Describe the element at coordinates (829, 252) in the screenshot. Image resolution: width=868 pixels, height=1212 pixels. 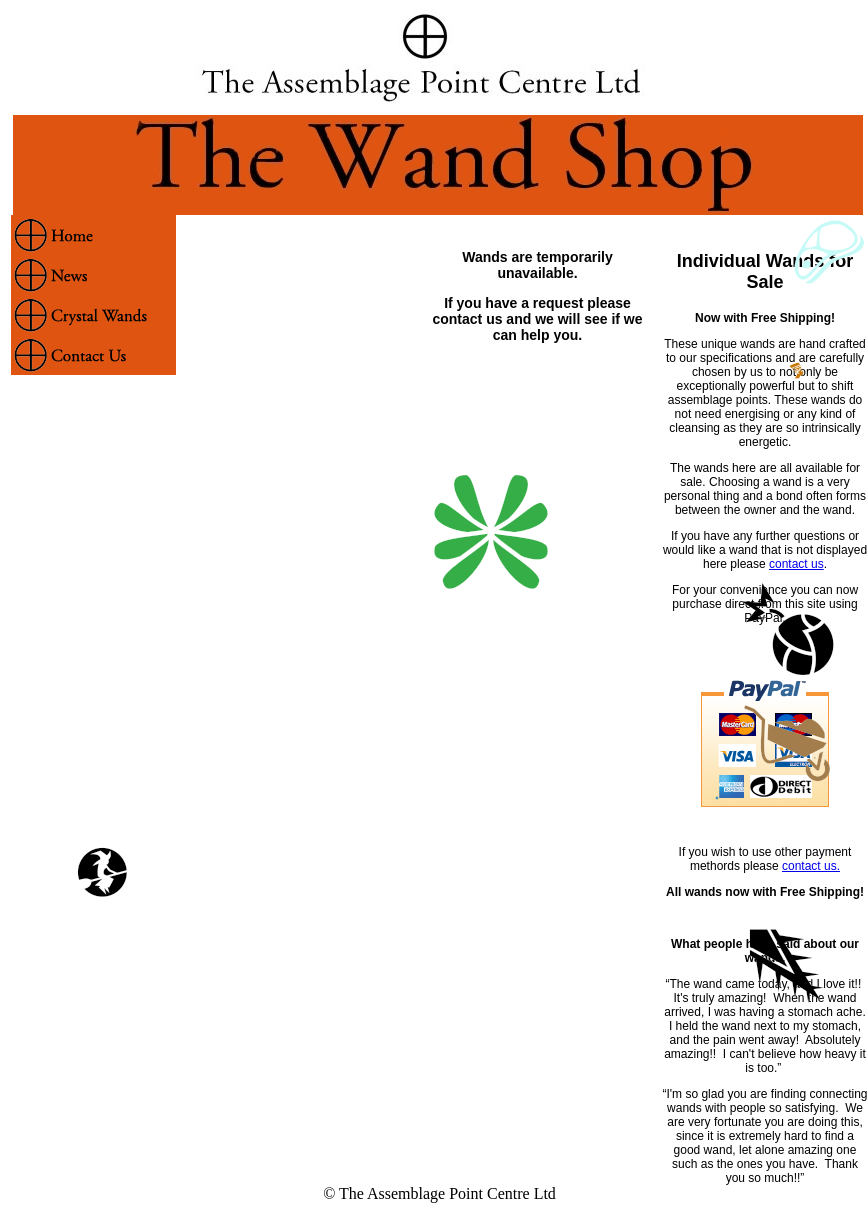
I see `browse meat or protein food options` at that location.